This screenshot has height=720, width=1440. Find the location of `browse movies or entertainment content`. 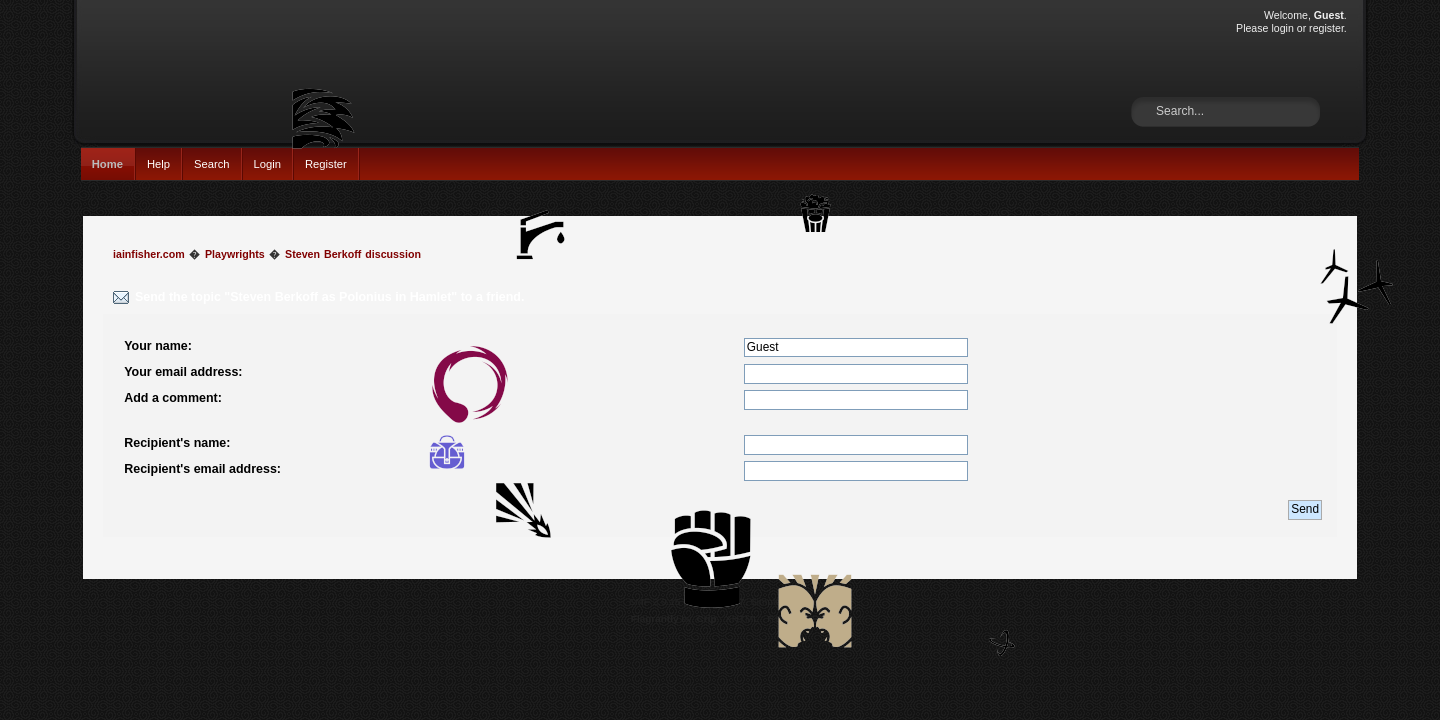

browse movies or entertainment content is located at coordinates (815, 213).